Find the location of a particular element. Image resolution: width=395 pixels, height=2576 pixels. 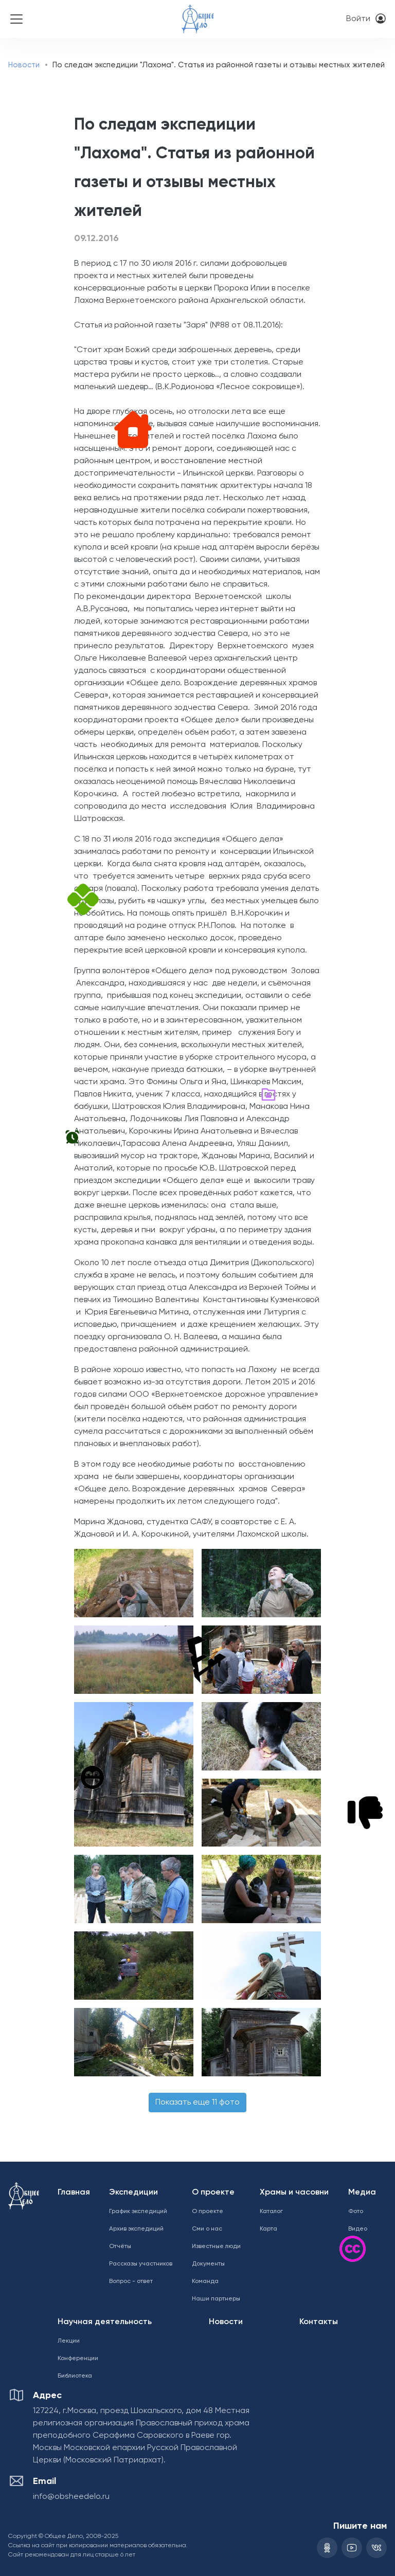

pix instant payment system logo is located at coordinates (83, 899).